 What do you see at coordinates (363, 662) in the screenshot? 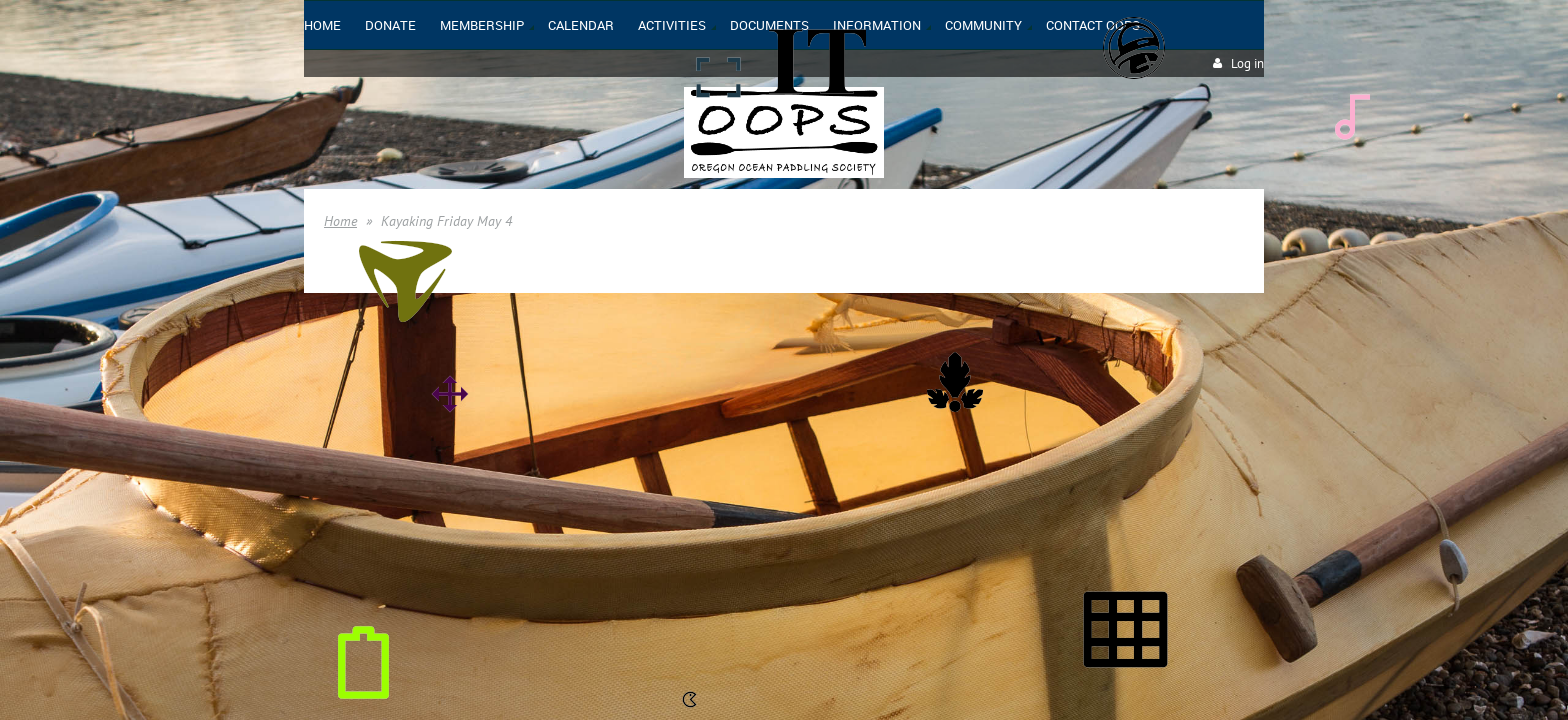
I see `indicates low battery level` at bounding box center [363, 662].